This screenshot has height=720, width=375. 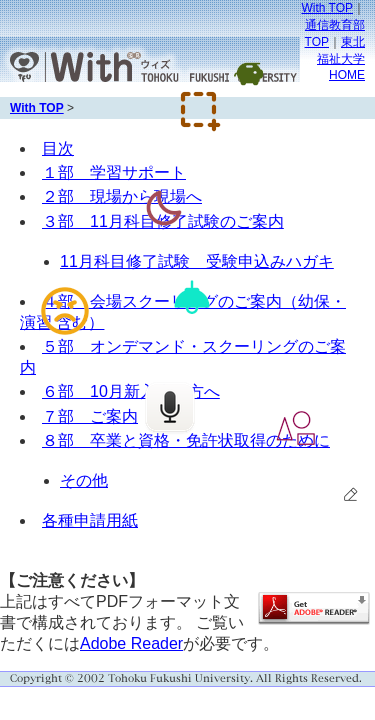 I want to click on access microphone settings, so click(x=170, y=407).